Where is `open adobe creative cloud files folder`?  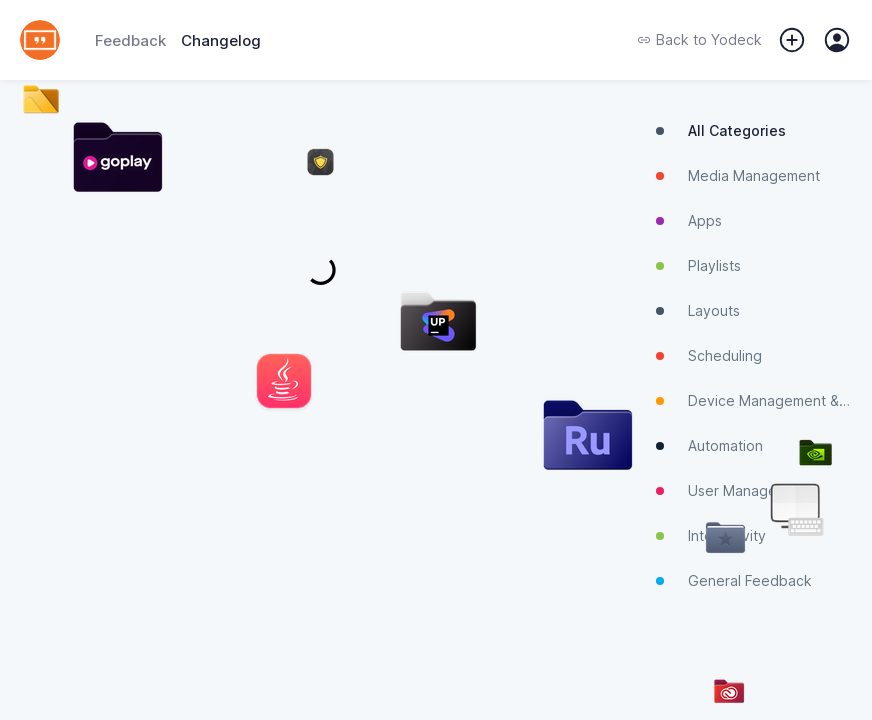
open adobe creative cloud files folder is located at coordinates (729, 692).